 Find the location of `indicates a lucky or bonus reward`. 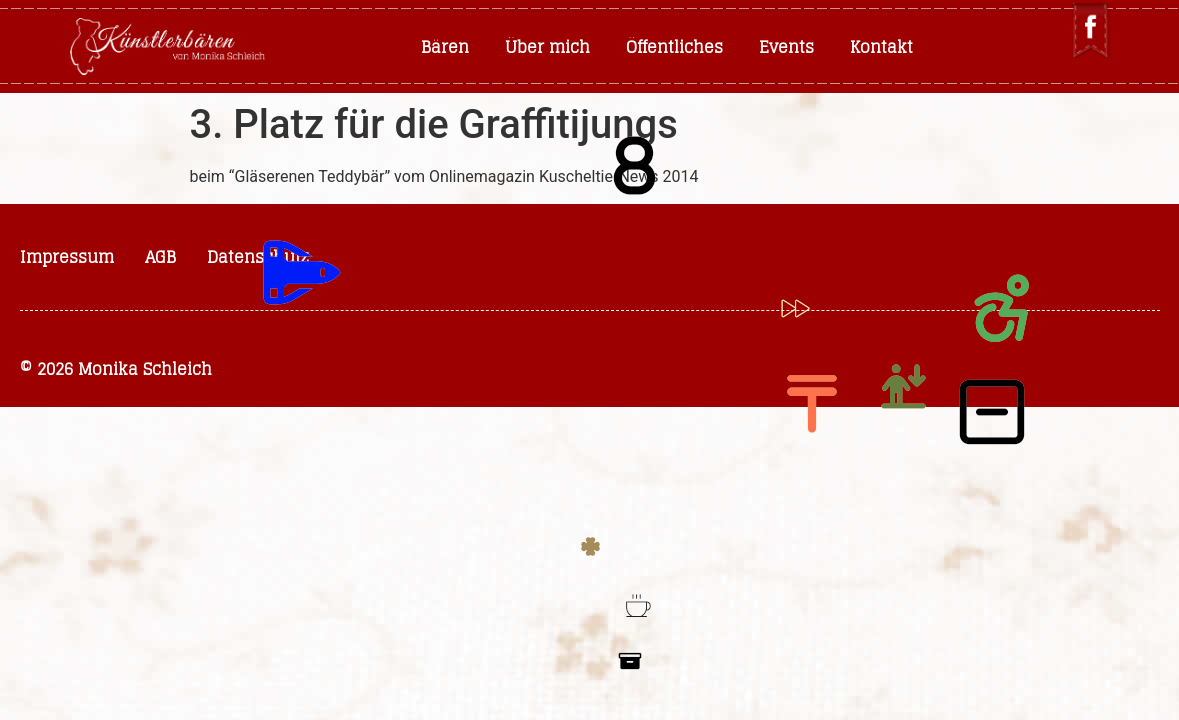

indicates a lucky or bonus reward is located at coordinates (590, 546).